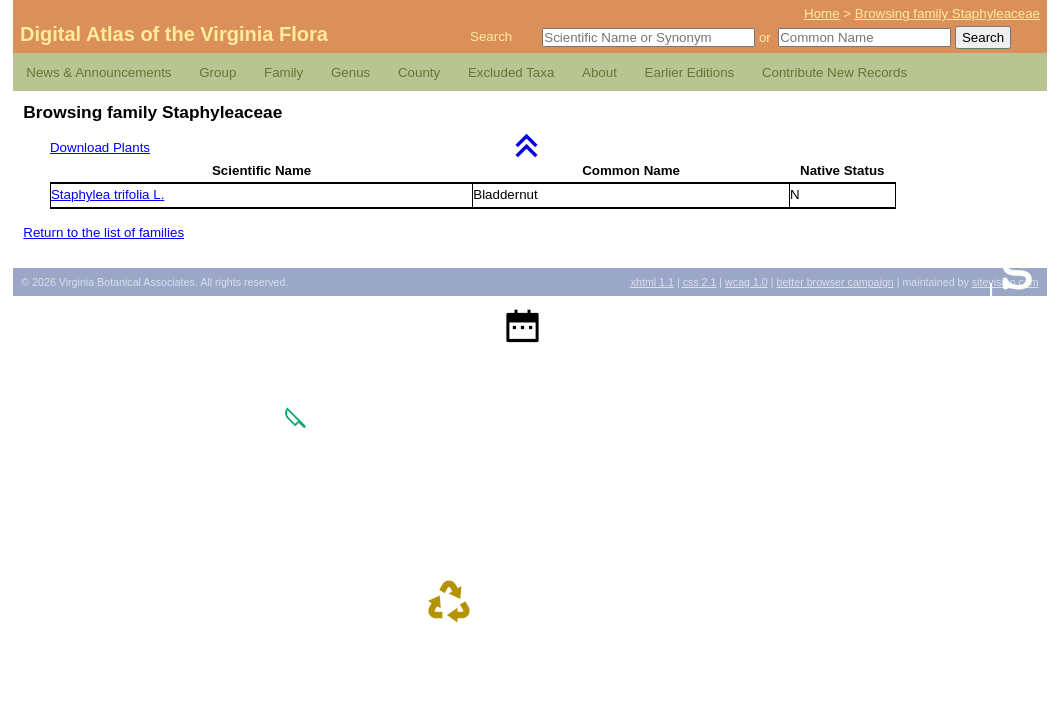 The height and width of the screenshot is (720, 1060). What do you see at coordinates (1014, 279) in the screenshot?
I see `slackware linux distribution logo` at bounding box center [1014, 279].